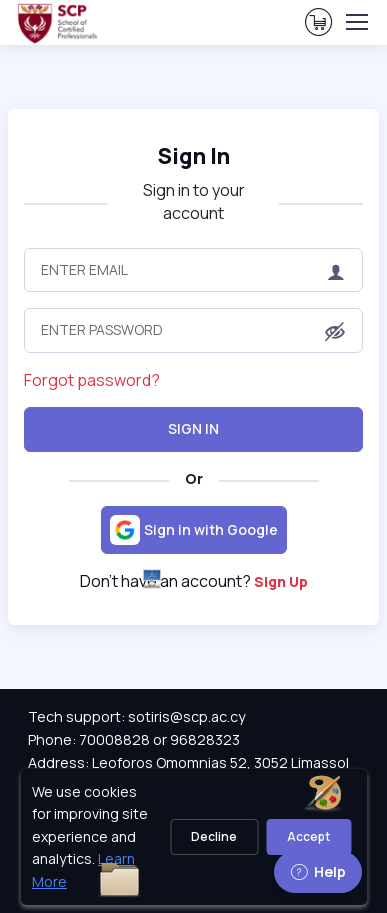 The height and width of the screenshot is (913, 387). What do you see at coordinates (323, 794) in the screenshot?
I see `open graphics or drawing applications` at bounding box center [323, 794].